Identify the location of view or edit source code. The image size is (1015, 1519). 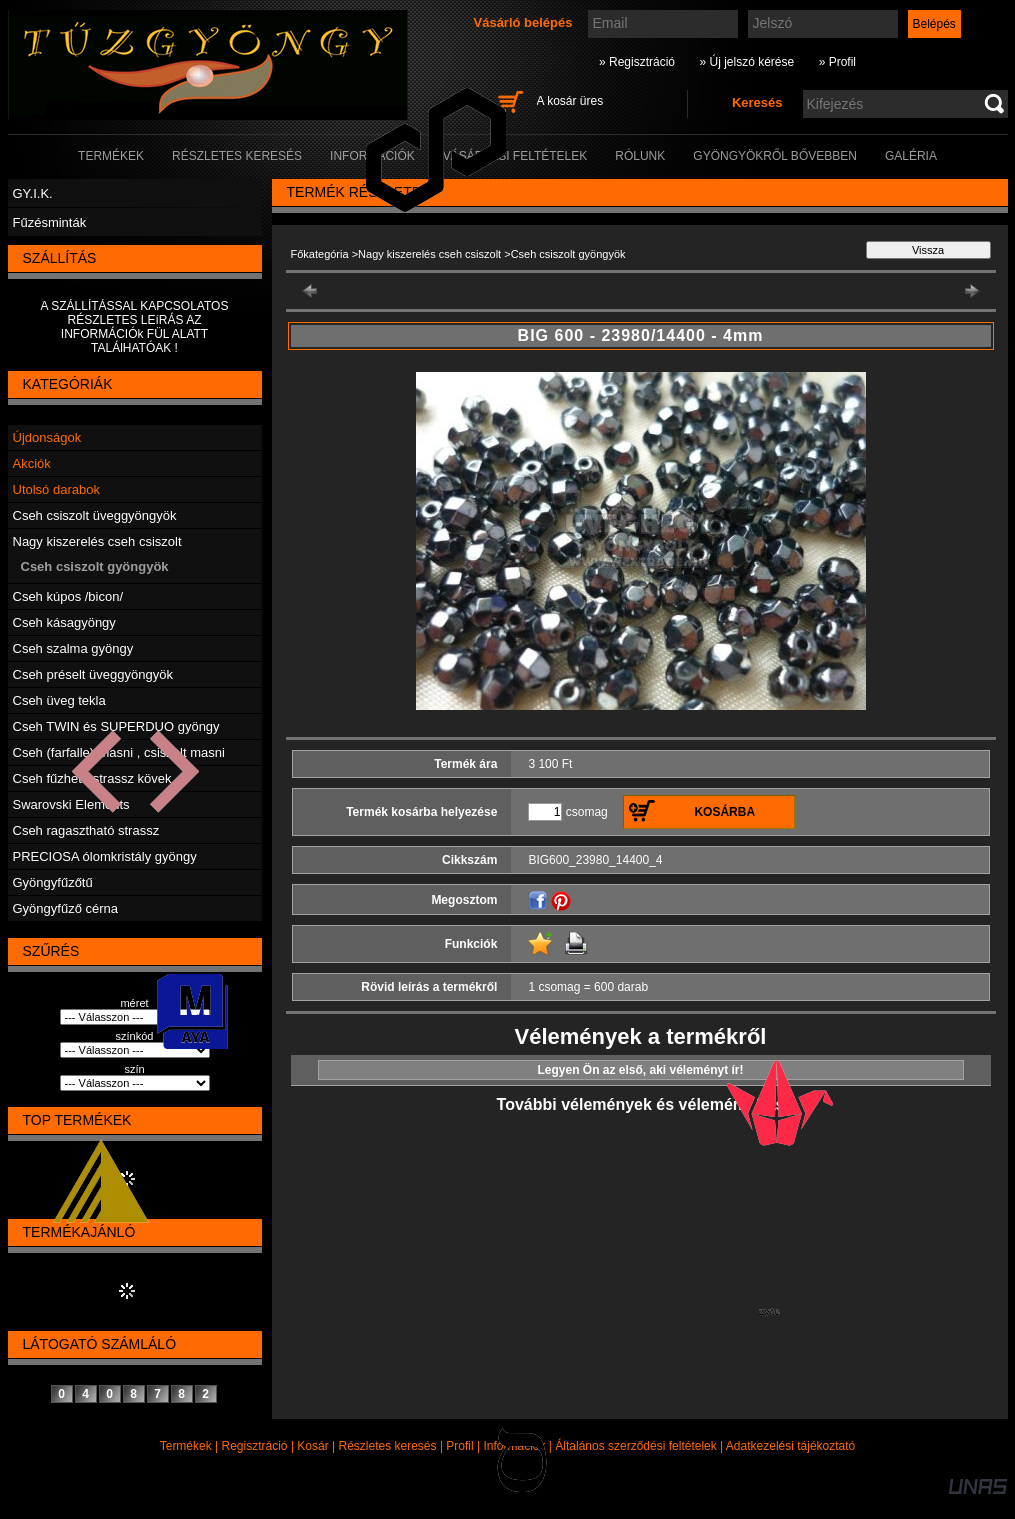
(135, 771).